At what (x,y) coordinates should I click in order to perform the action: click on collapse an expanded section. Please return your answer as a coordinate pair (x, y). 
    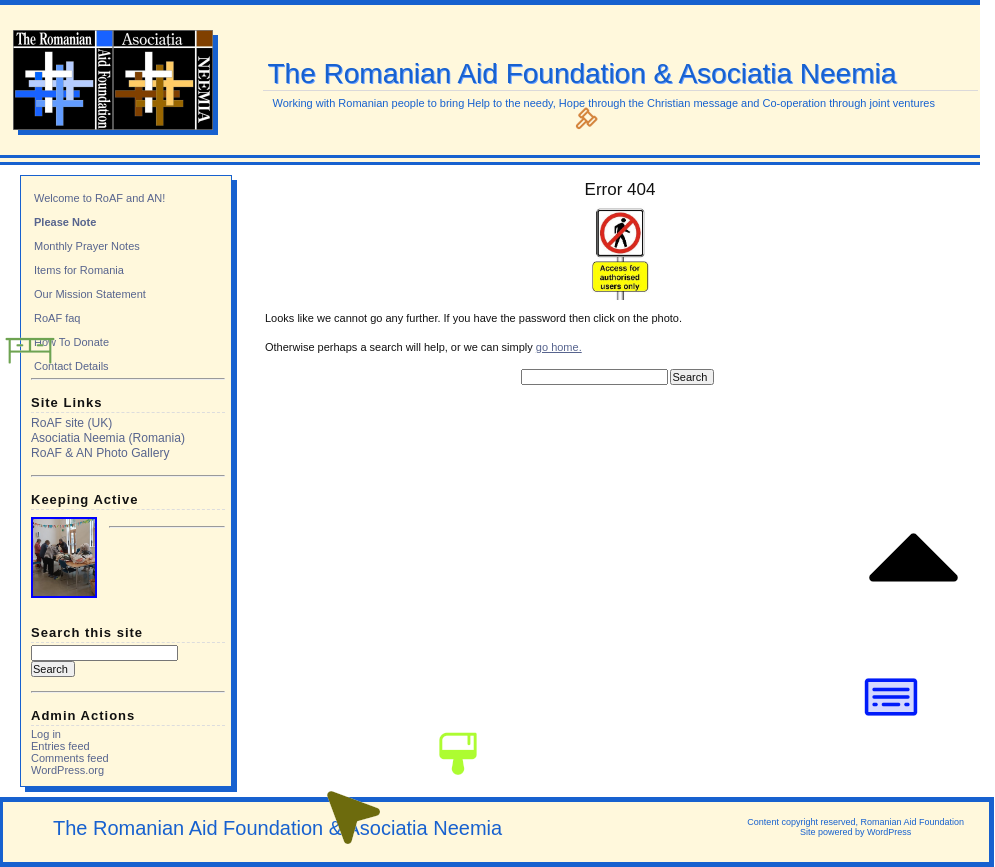
    Looking at the image, I should click on (913, 561).